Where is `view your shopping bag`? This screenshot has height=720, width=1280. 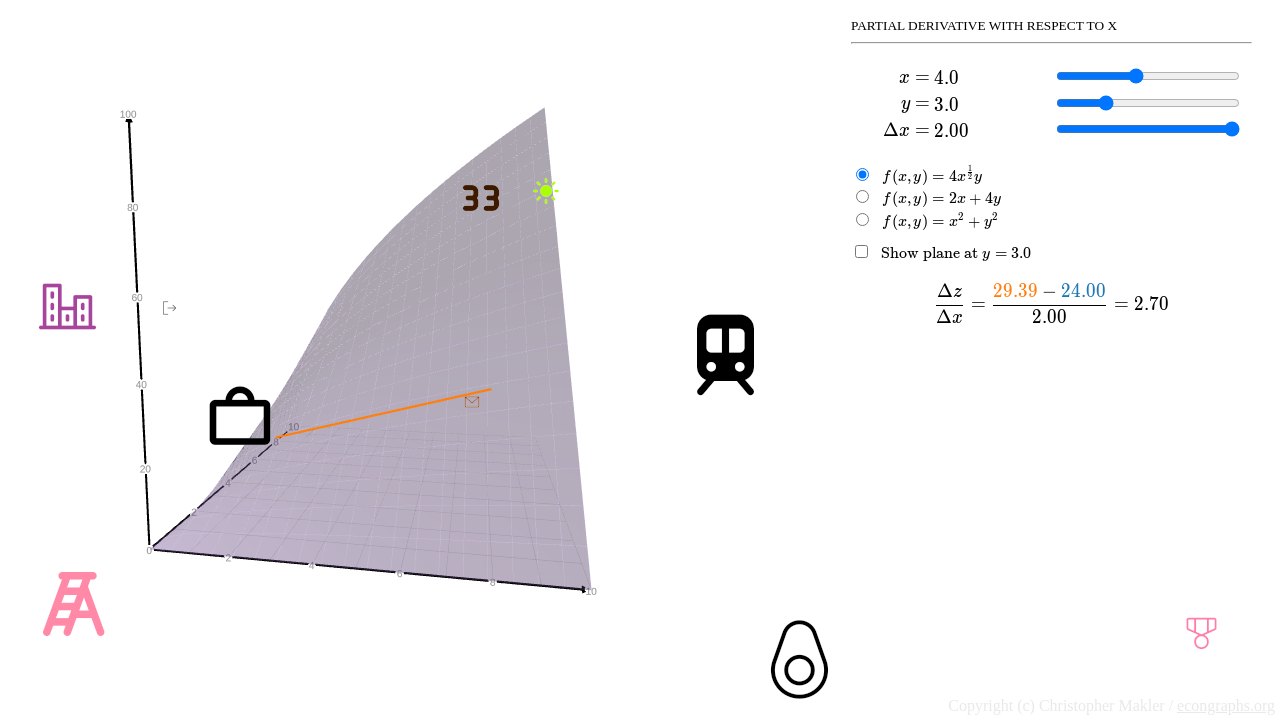
view your shopping bag is located at coordinates (240, 419).